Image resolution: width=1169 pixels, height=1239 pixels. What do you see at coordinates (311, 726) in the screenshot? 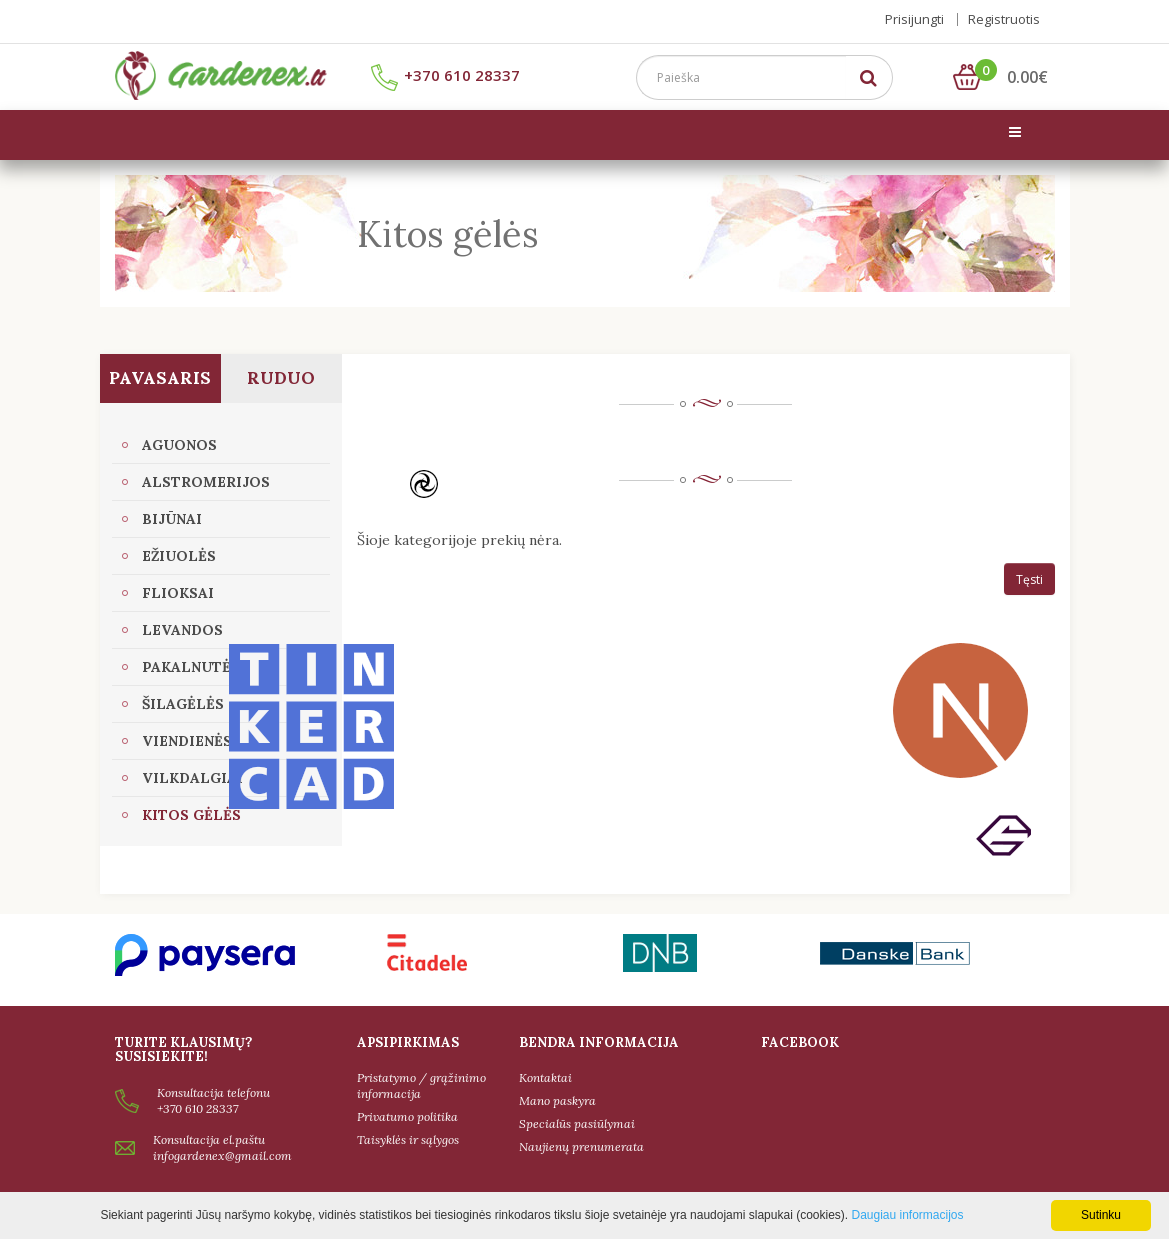
I see `open tinkercad 3d design application` at bounding box center [311, 726].